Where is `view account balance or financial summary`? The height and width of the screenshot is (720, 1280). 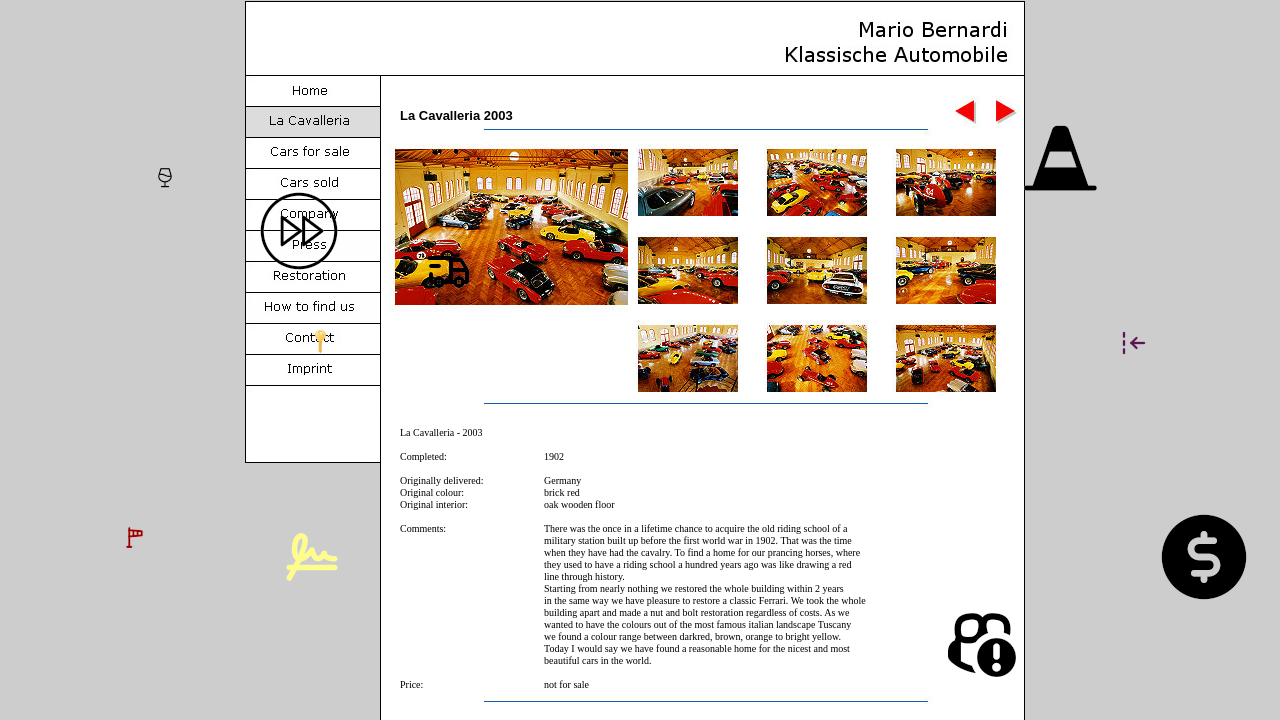
view account balance or financial summary is located at coordinates (1204, 557).